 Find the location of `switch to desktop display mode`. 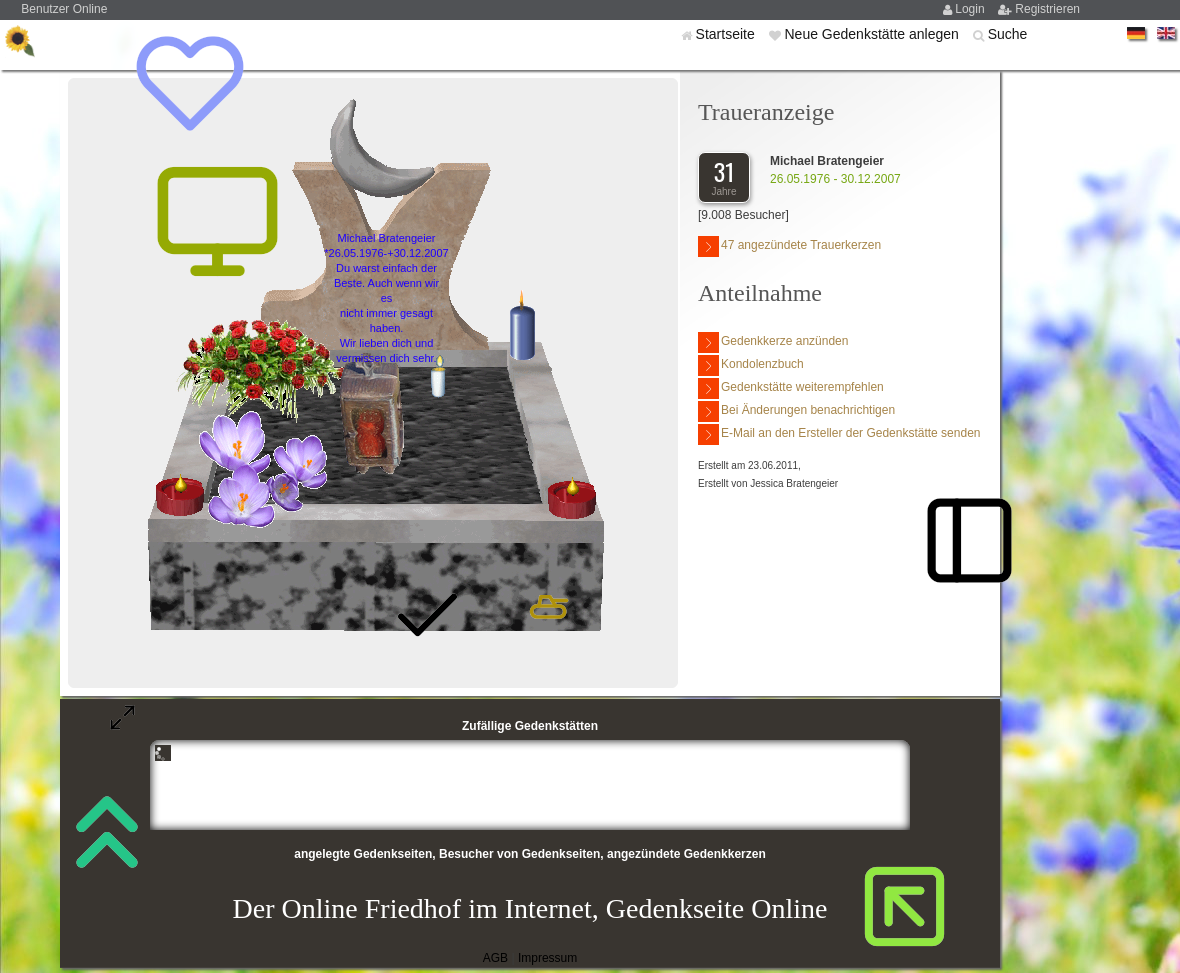

switch to desktop display mode is located at coordinates (217, 221).